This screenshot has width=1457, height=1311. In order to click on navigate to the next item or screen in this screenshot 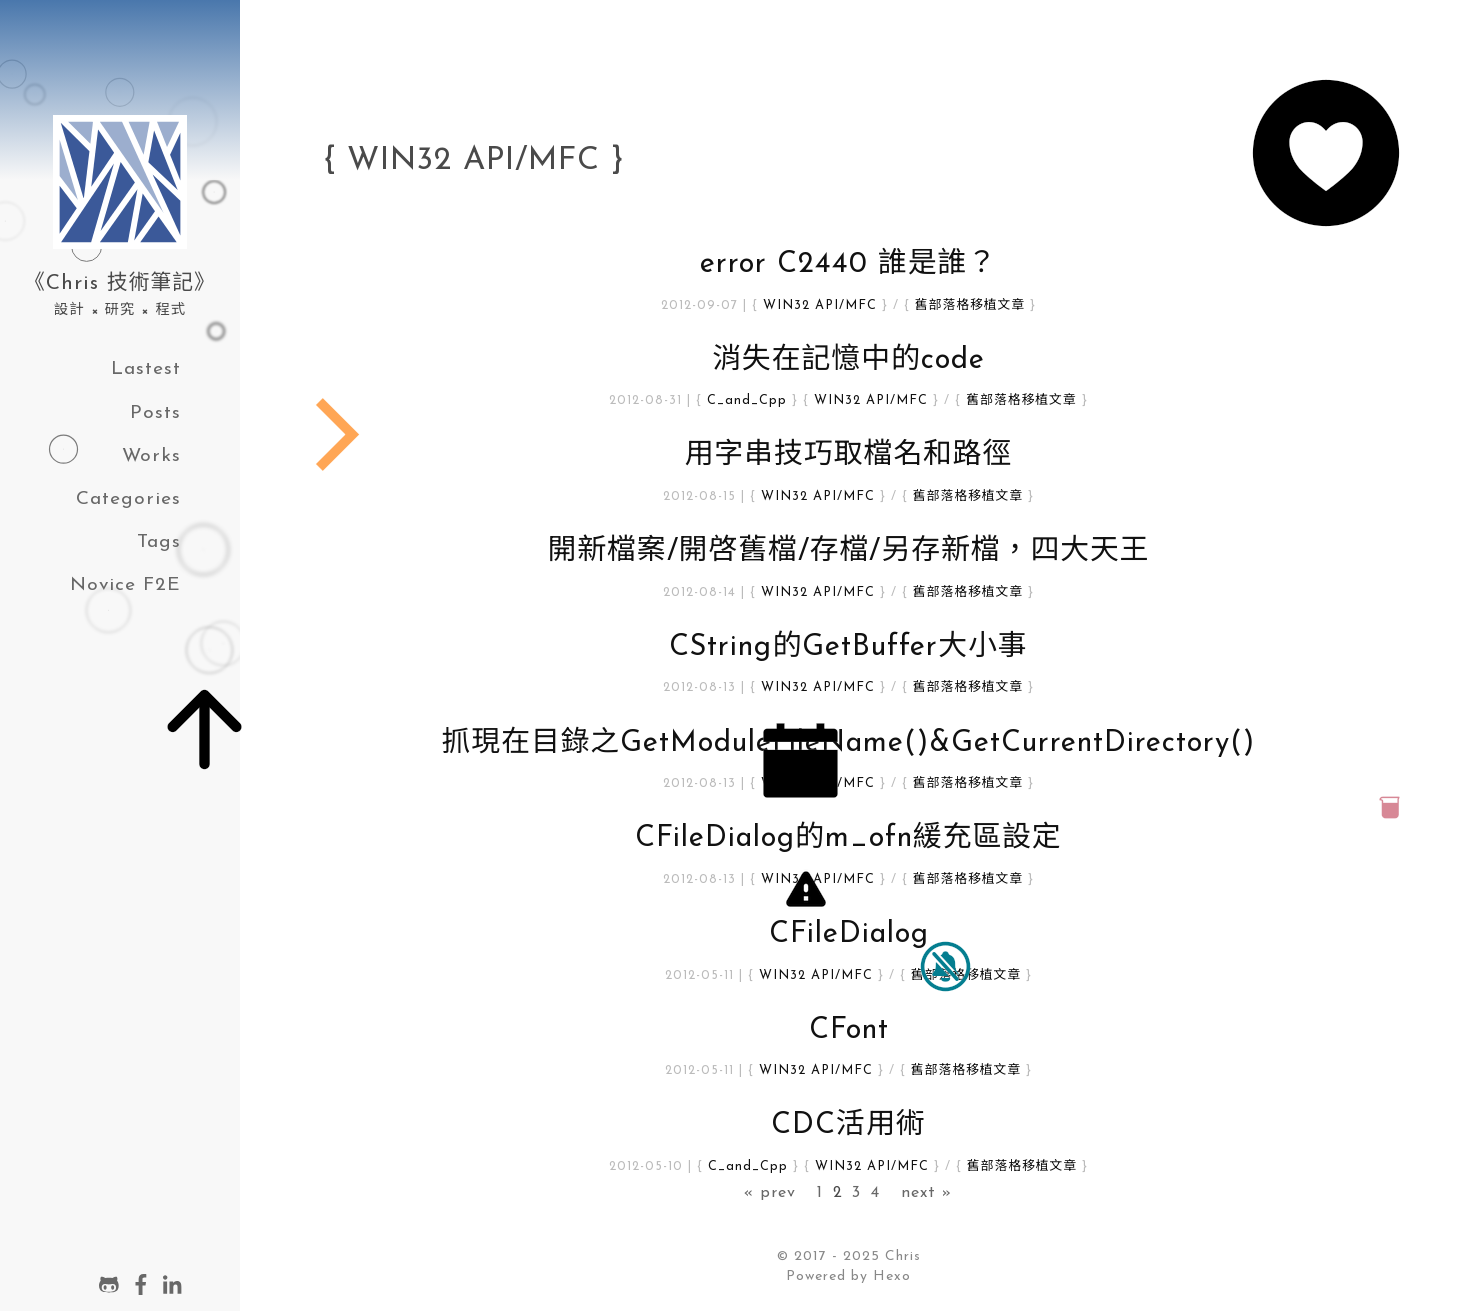, I will do `click(337, 434)`.